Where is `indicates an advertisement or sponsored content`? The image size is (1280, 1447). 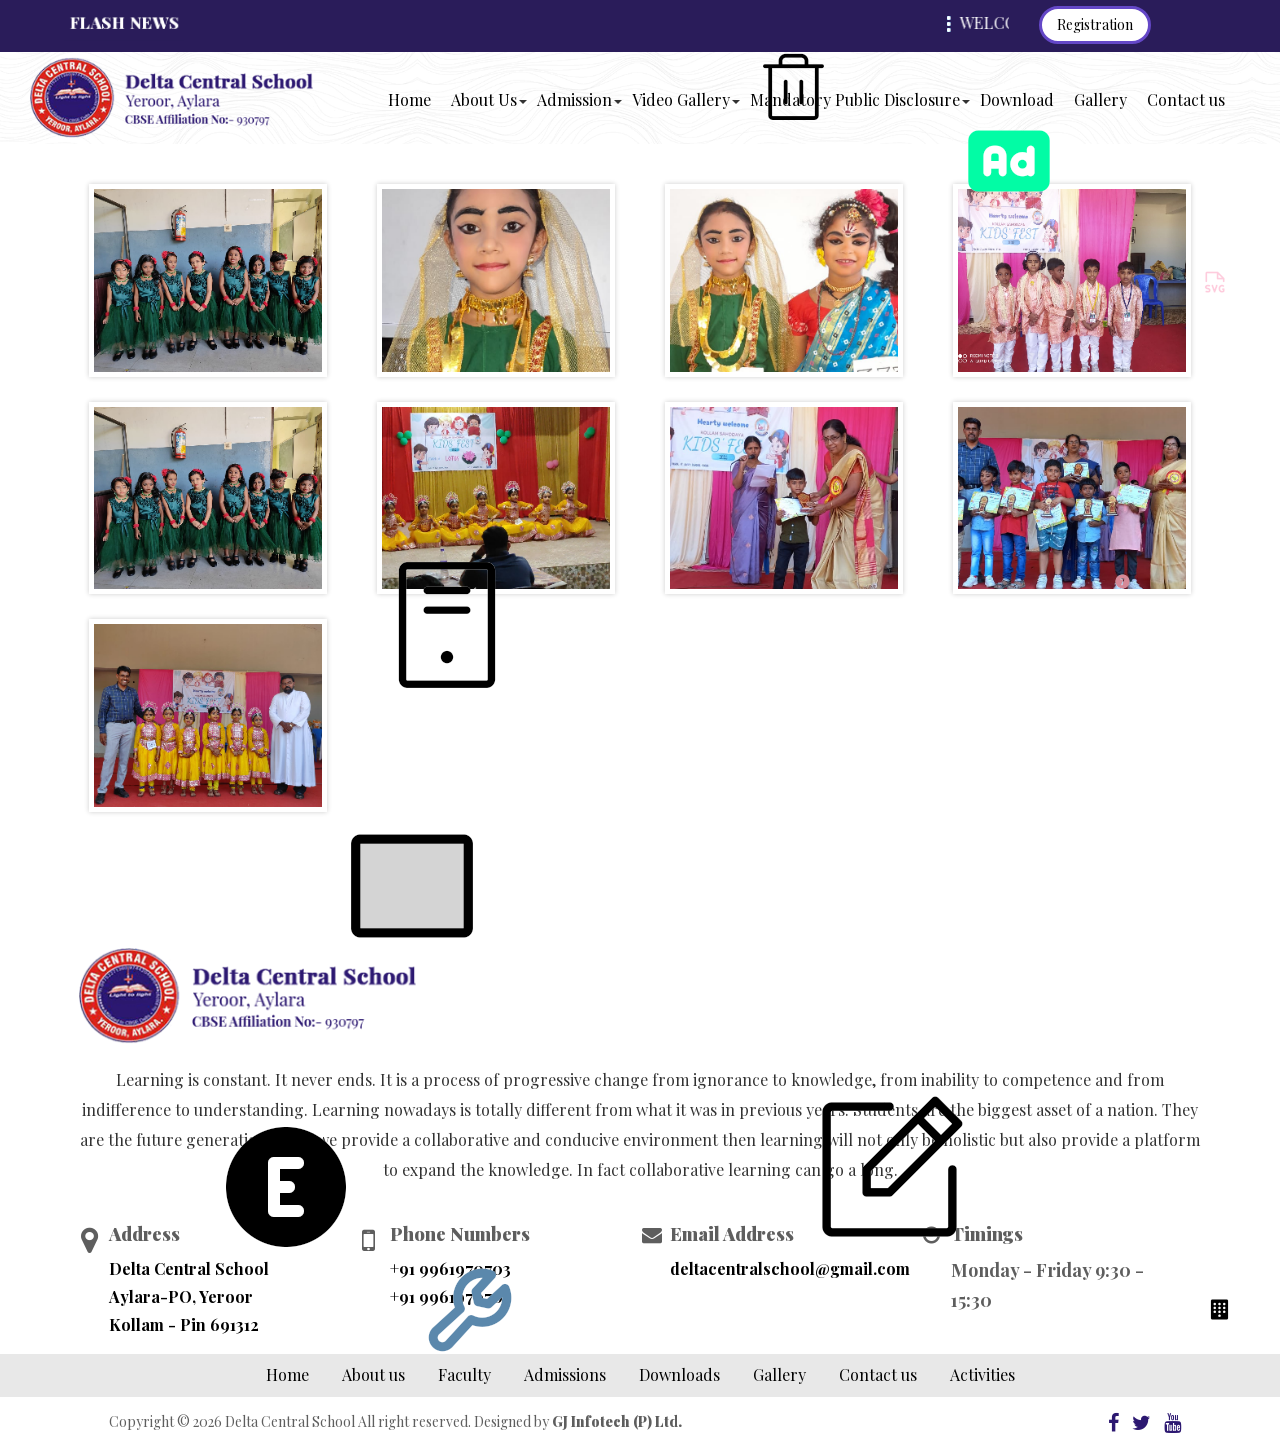 indicates an advertisement or sponsored content is located at coordinates (1009, 161).